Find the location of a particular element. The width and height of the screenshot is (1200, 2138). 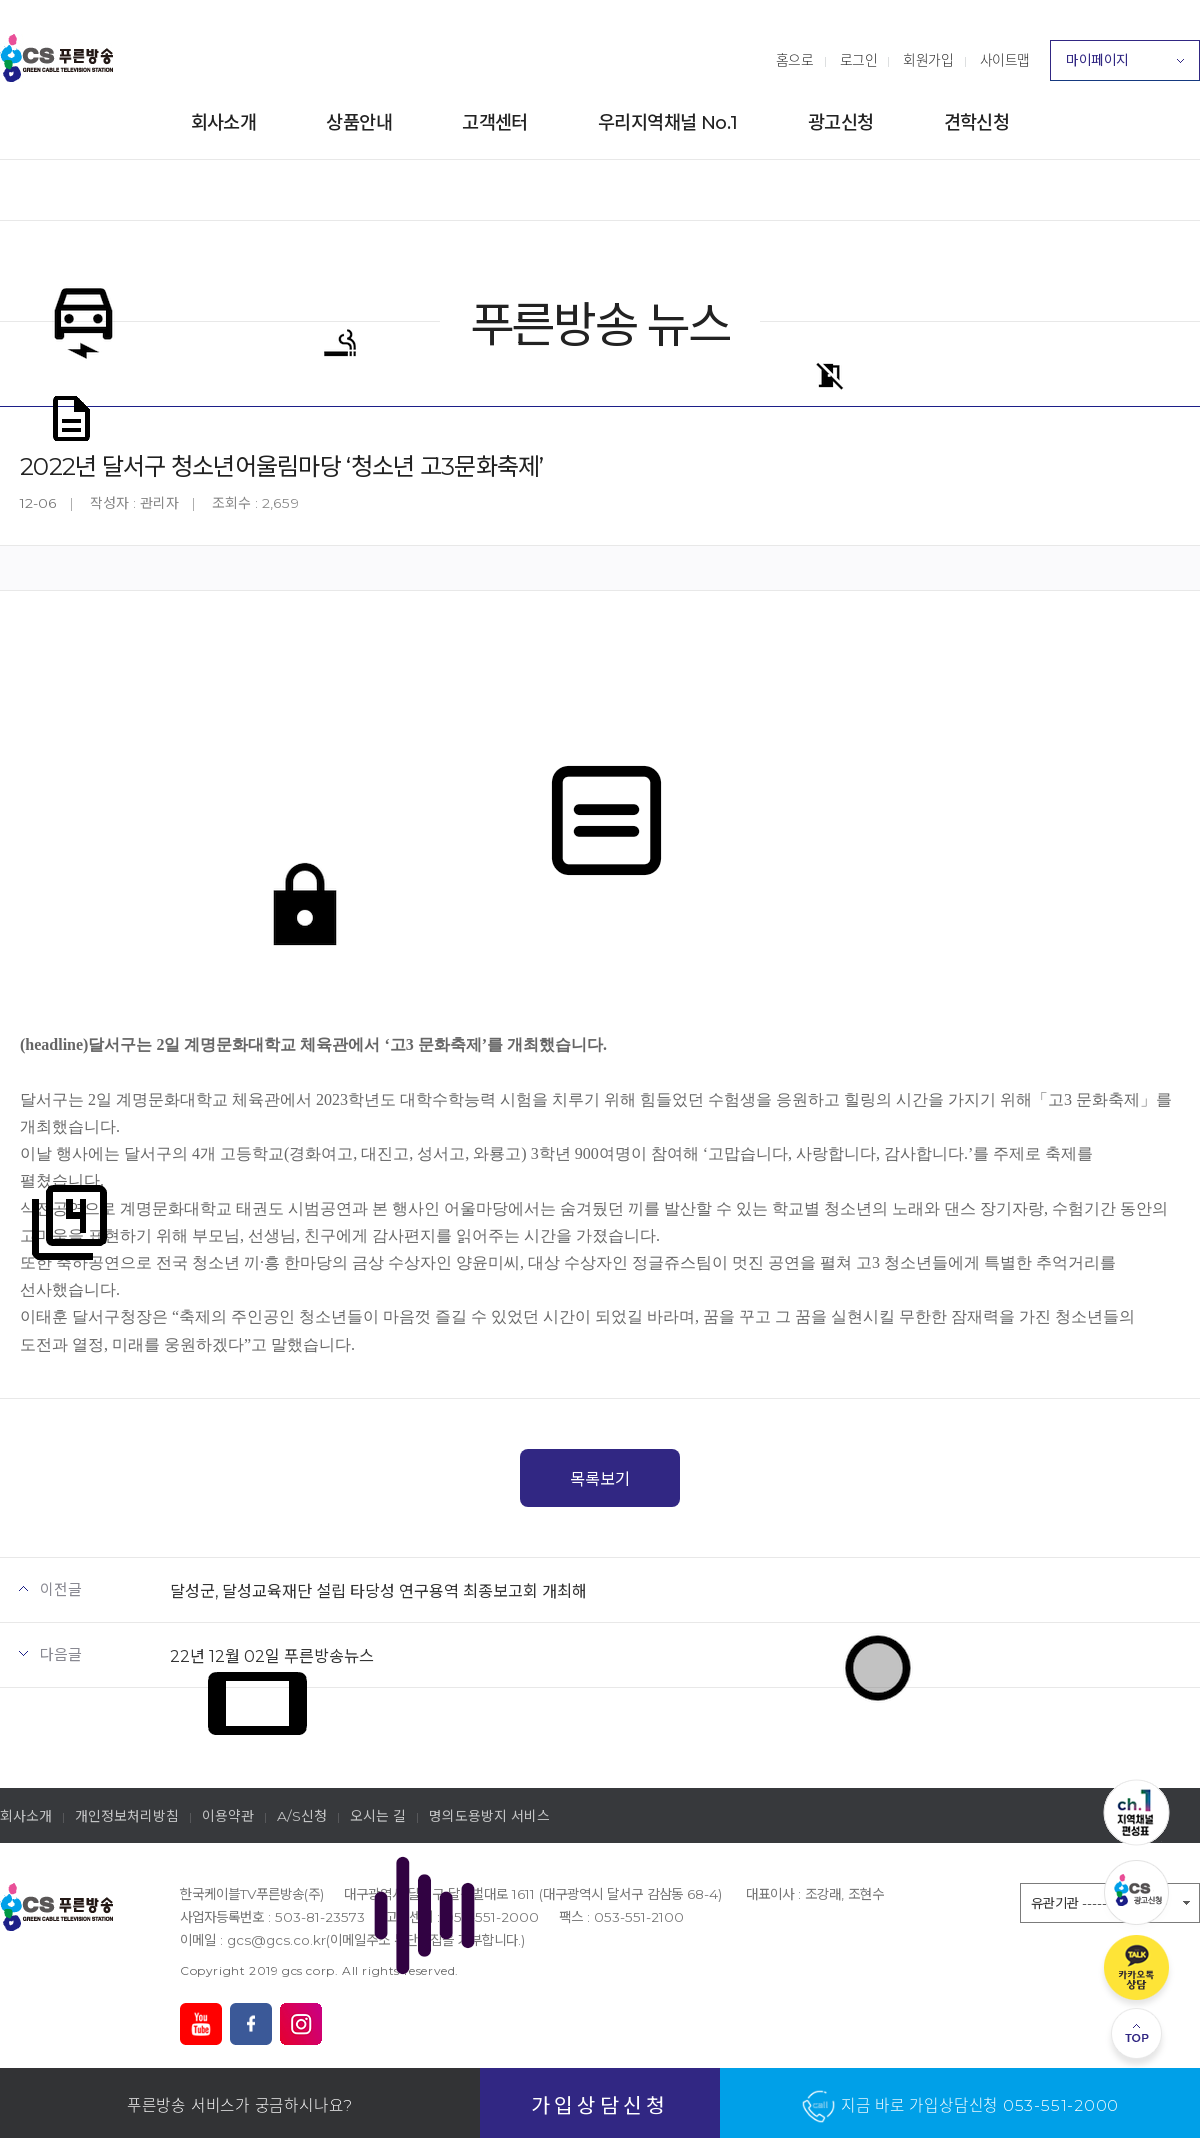

view audio waveform or sound visualization is located at coordinates (424, 1915).